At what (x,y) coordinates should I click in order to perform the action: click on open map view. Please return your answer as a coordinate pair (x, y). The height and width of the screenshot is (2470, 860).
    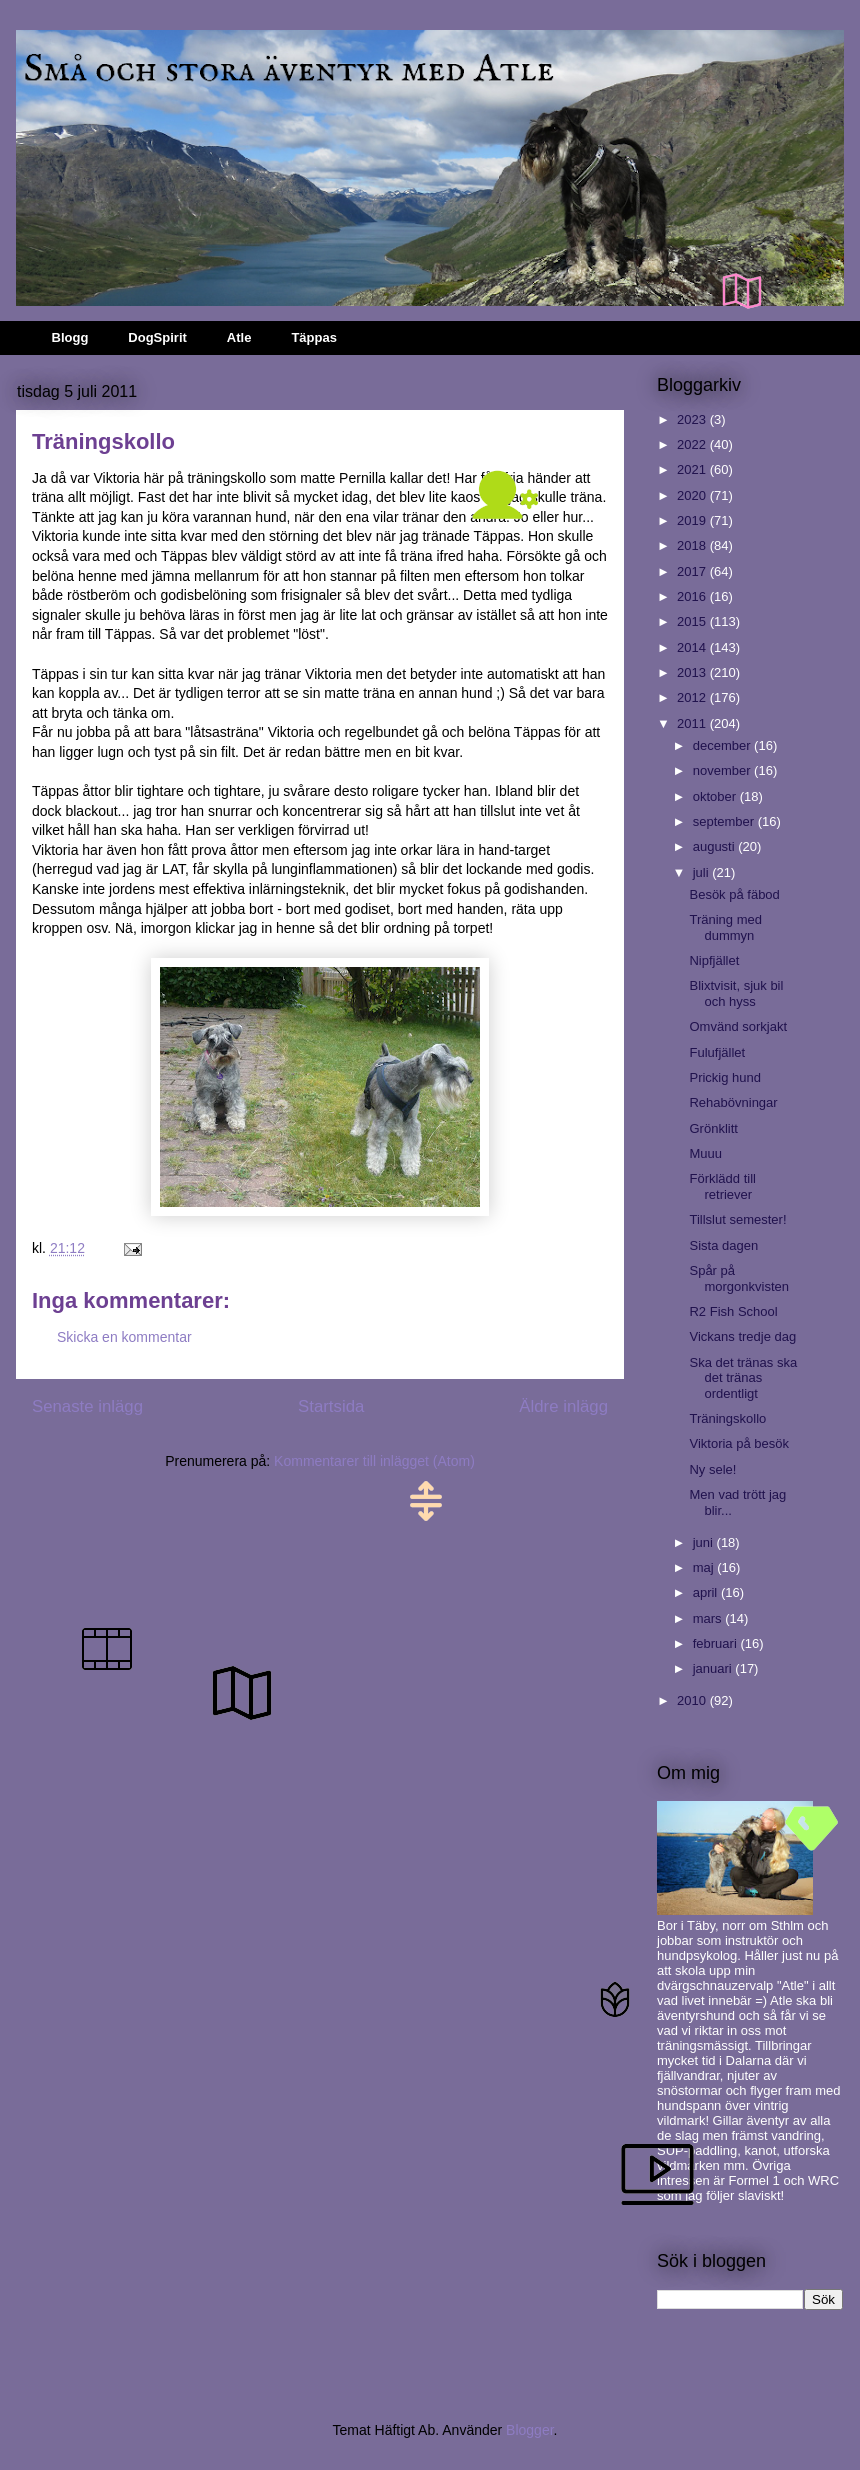
    Looking at the image, I should click on (242, 1693).